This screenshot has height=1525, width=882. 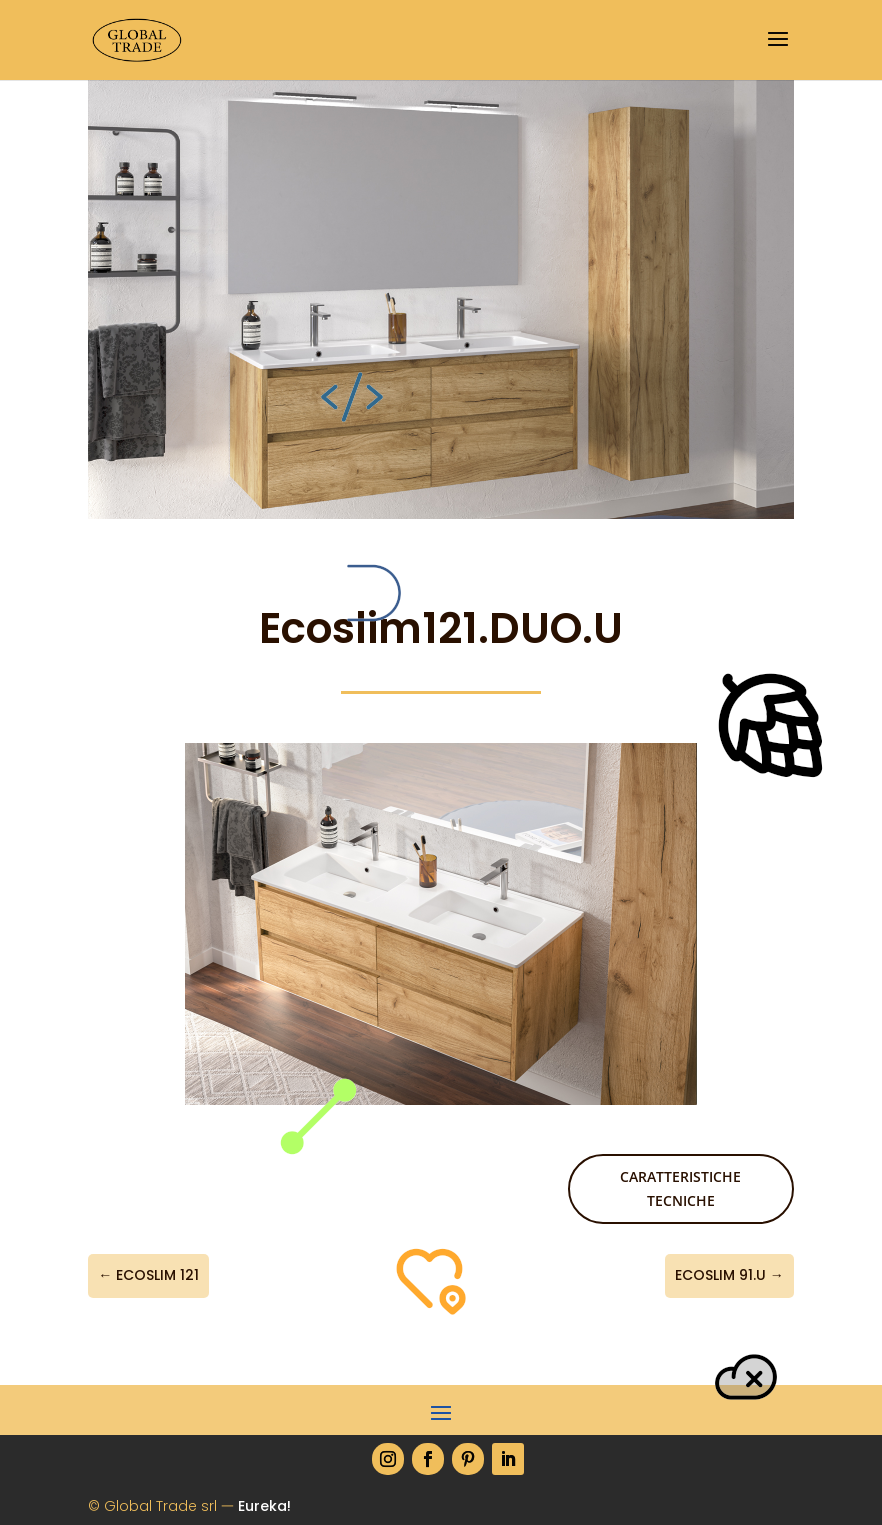 What do you see at coordinates (352, 397) in the screenshot?
I see `view or edit source code` at bounding box center [352, 397].